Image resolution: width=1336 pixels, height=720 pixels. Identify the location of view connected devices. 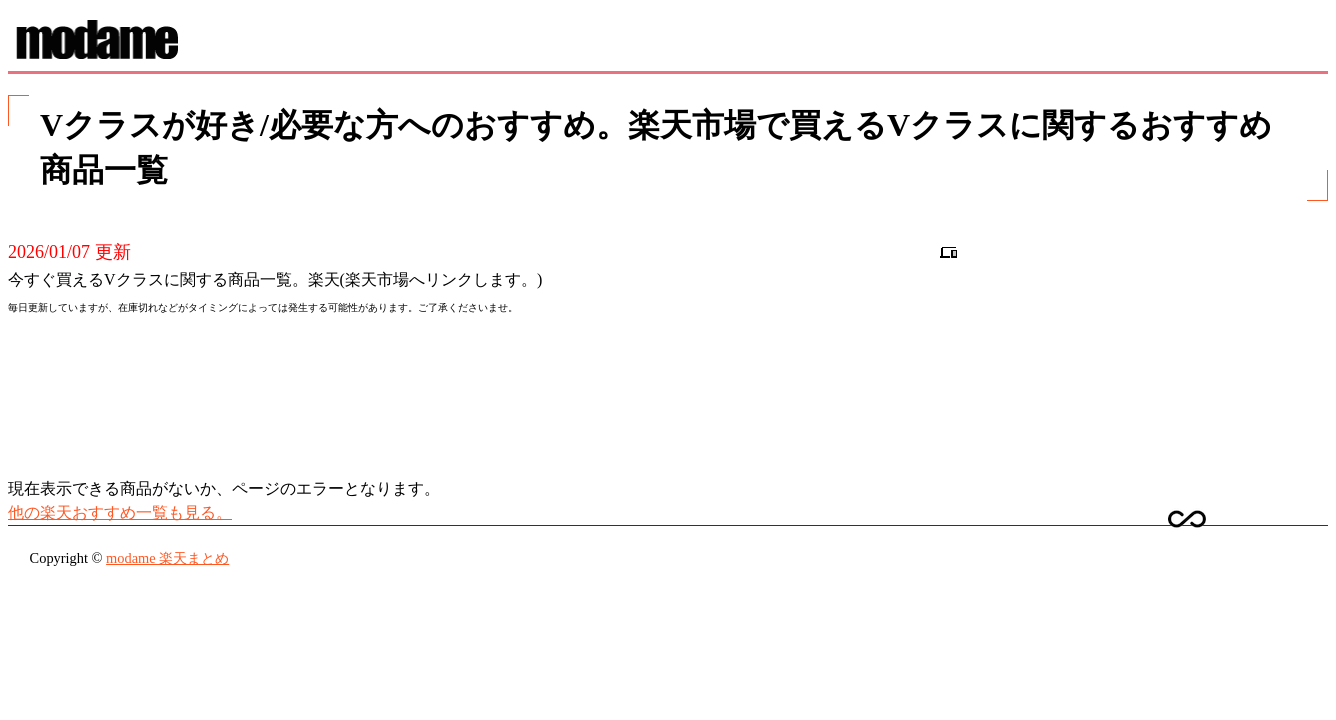
(948, 252).